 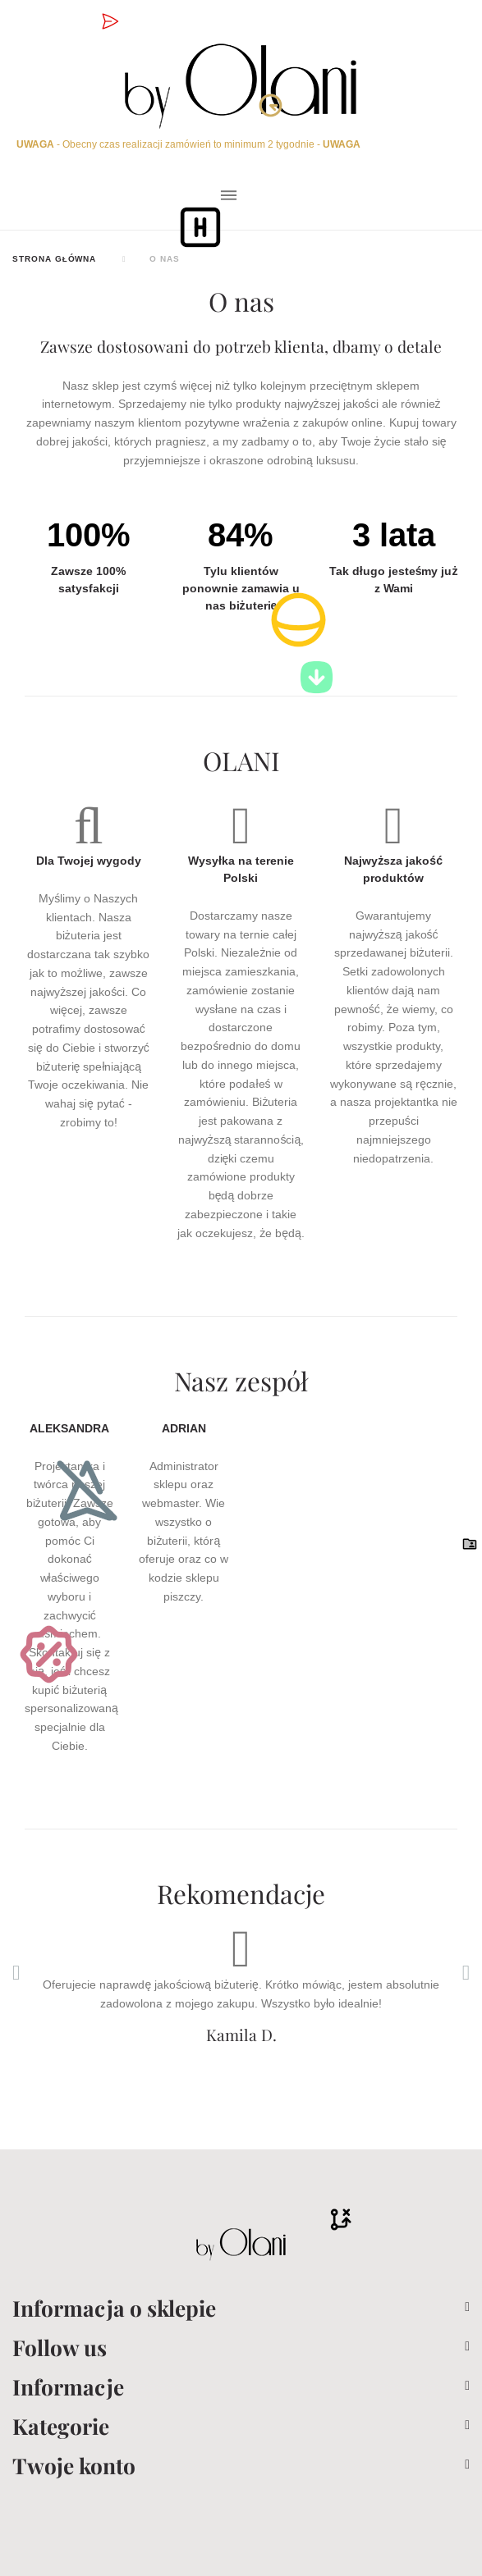 I want to click on indicates a hospital or medical facility, so click(x=200, y=227).